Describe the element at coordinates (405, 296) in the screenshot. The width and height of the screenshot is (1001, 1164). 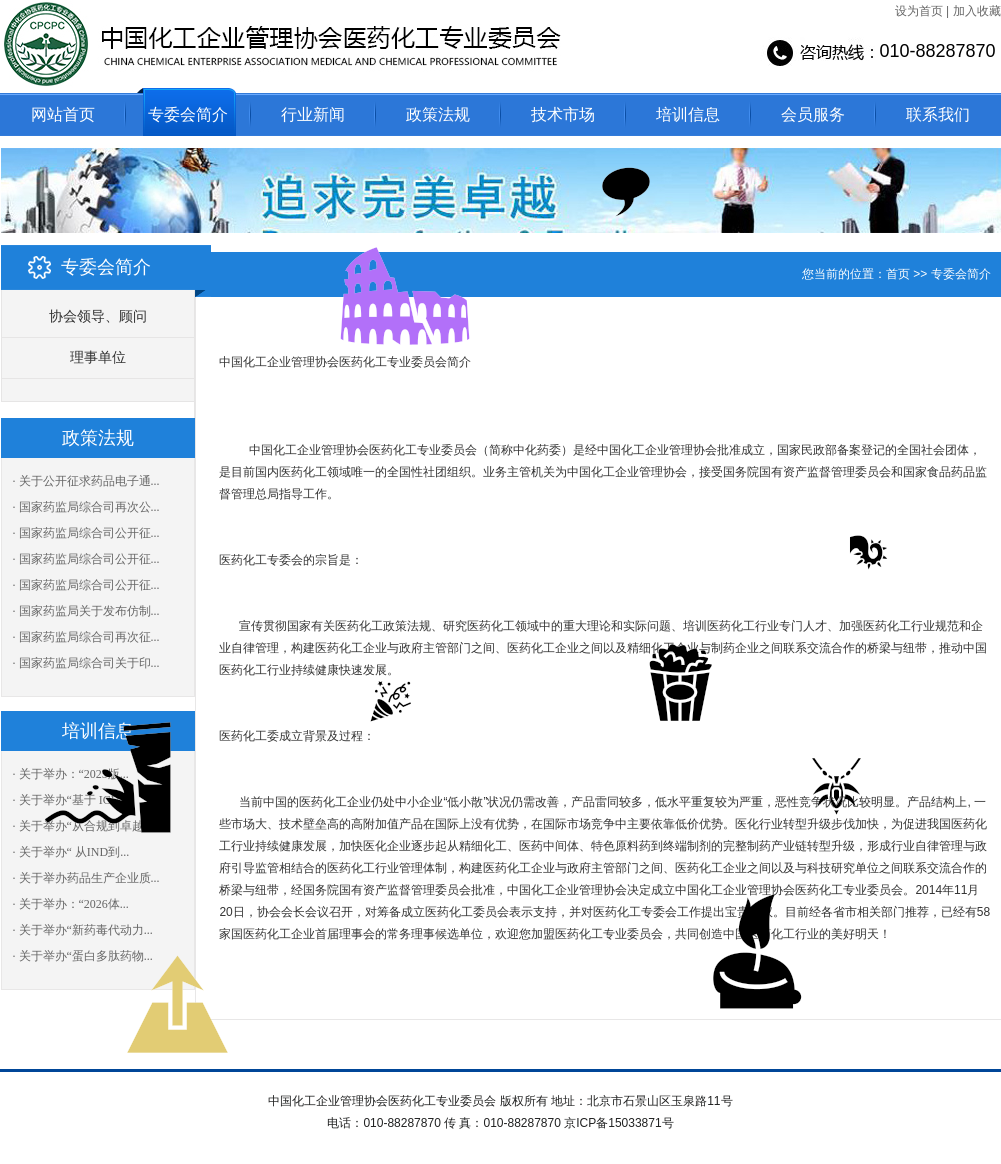
I see `view historical landmarks or monuments` at that location.